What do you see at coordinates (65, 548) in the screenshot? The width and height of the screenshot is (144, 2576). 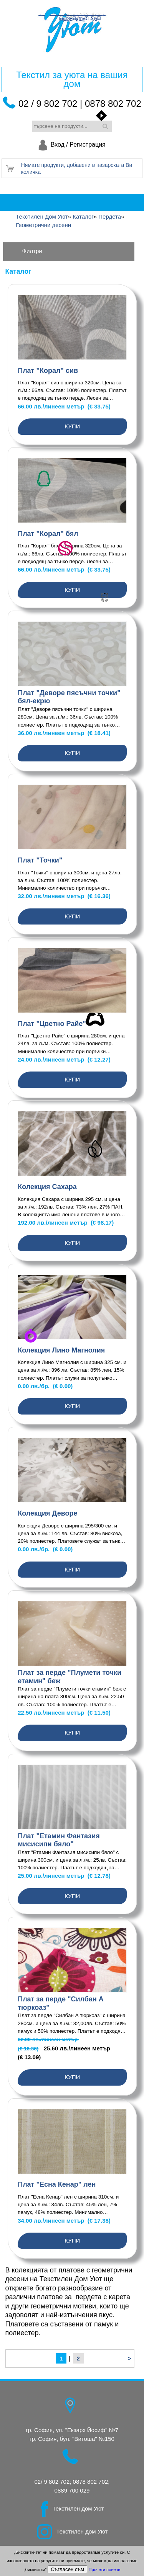 I see `open the spond app` at bounding box center [65, 548].